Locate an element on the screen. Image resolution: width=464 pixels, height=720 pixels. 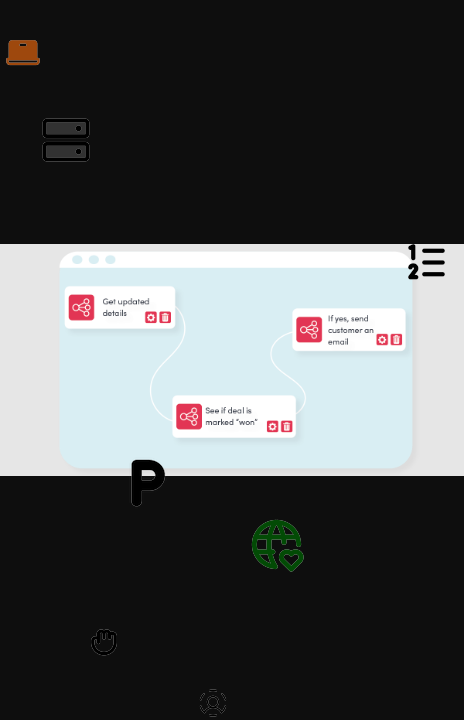
find nearby parking locations is located at coordinates (147, 483).